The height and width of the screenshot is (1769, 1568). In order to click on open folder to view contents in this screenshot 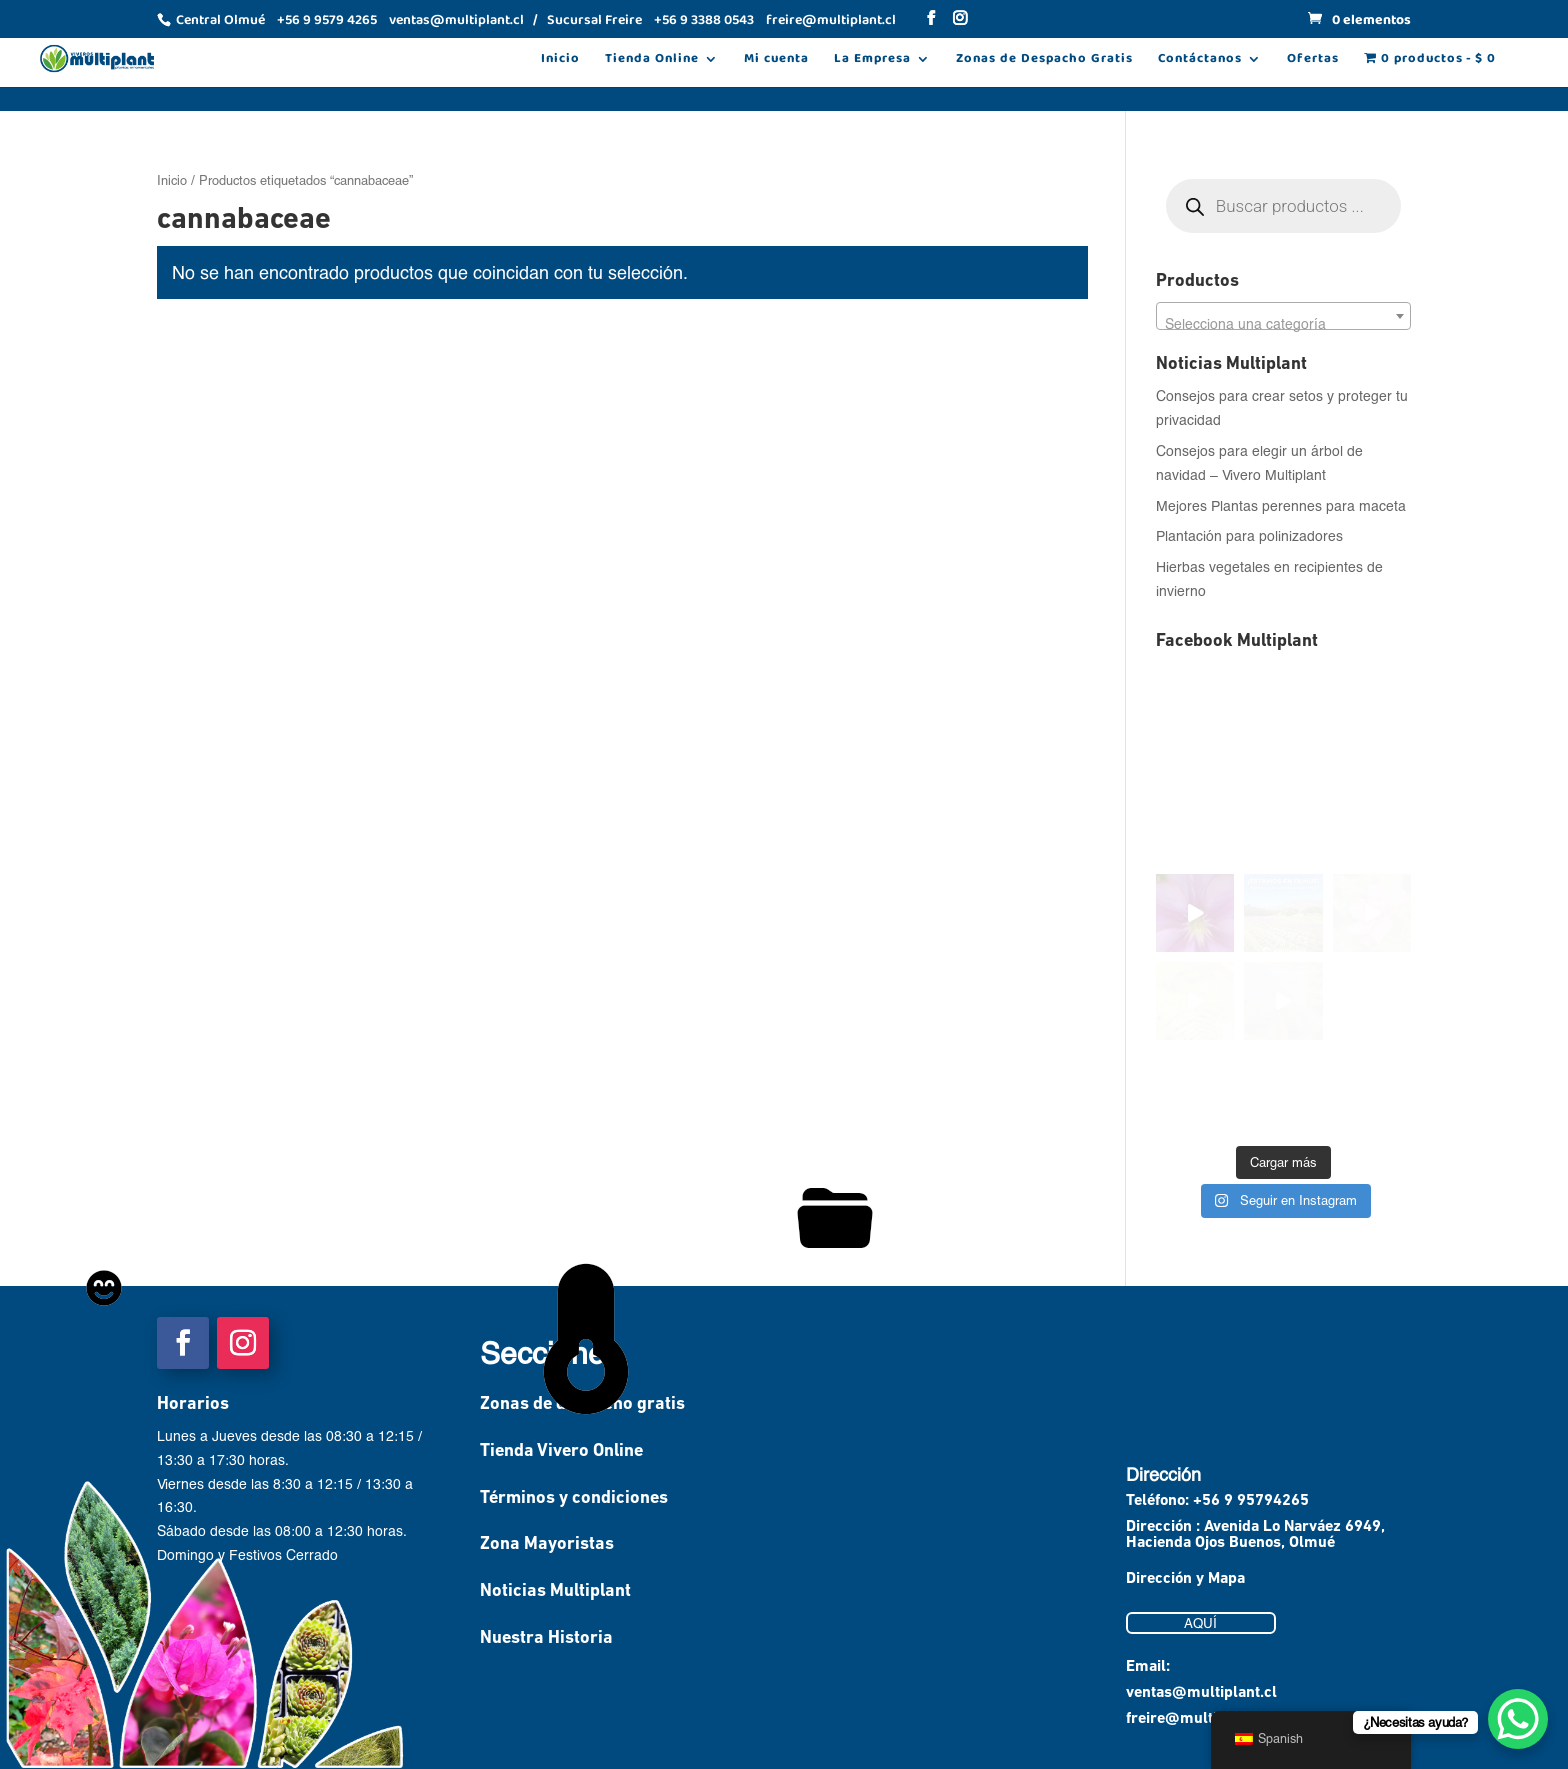, I will do `click(835, 1218)`.